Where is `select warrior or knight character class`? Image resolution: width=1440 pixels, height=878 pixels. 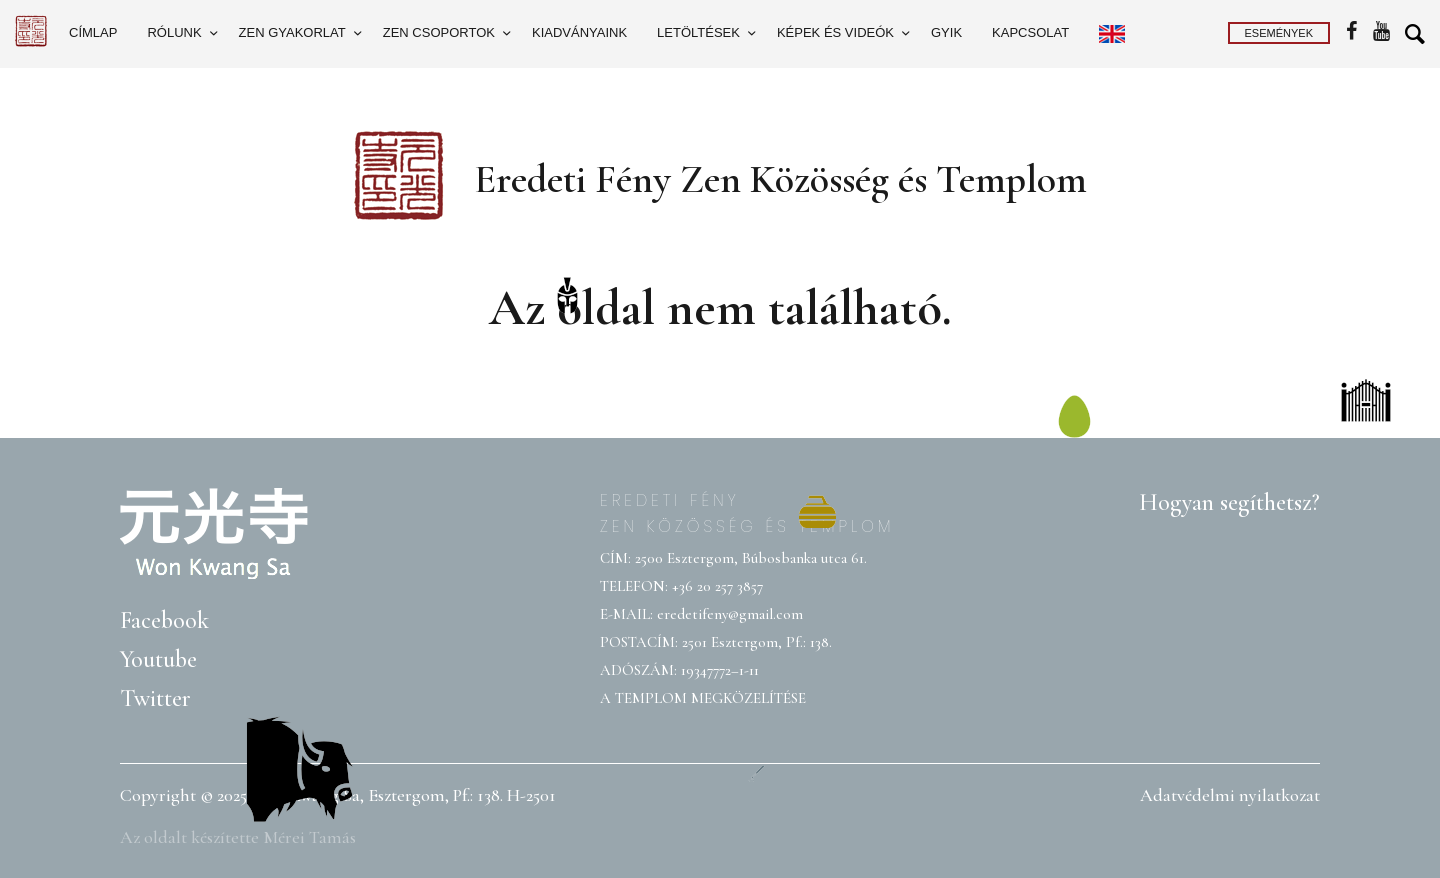 select warrior or knight character class is located at coordinates (567, 295).